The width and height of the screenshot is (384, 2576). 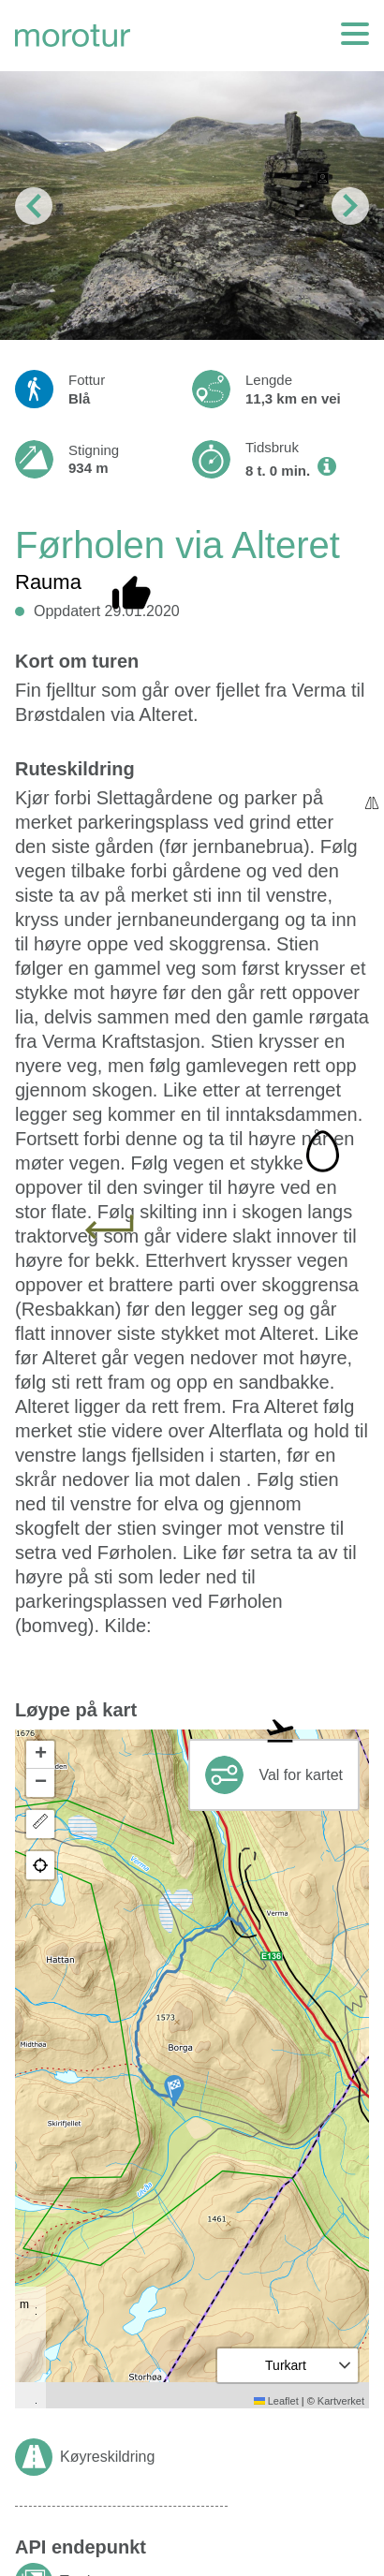 I want to click on like or upvote content, so click(x=131, y=594).